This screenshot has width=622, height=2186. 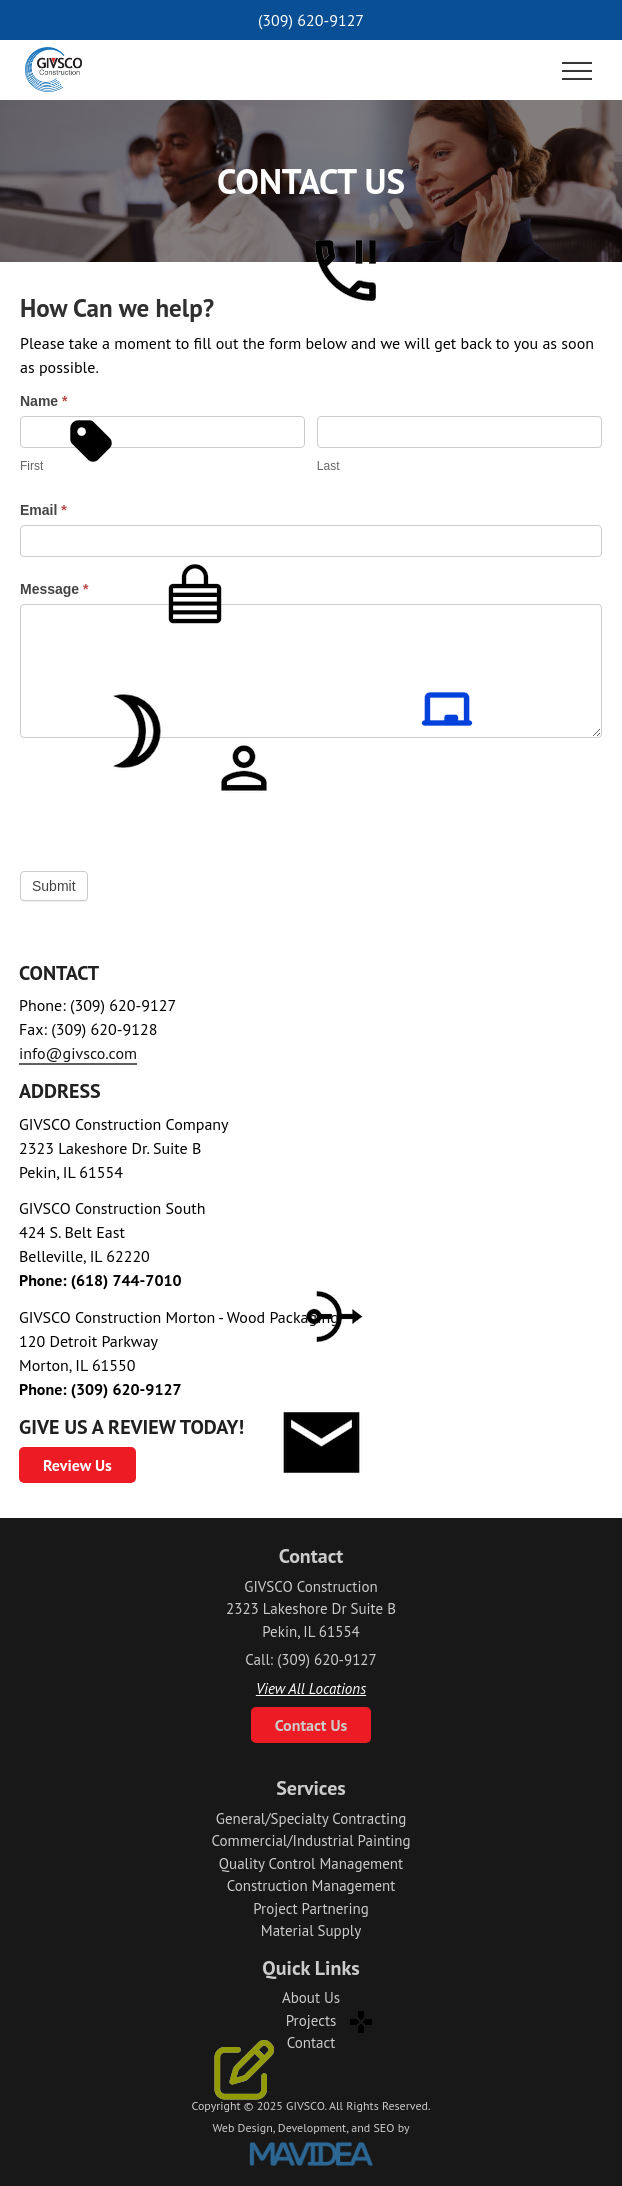 What do you see at coordinates (135, 731) in the screenshot?
I see `toggle dark mode or night theme` at bounding box center [135, 731].